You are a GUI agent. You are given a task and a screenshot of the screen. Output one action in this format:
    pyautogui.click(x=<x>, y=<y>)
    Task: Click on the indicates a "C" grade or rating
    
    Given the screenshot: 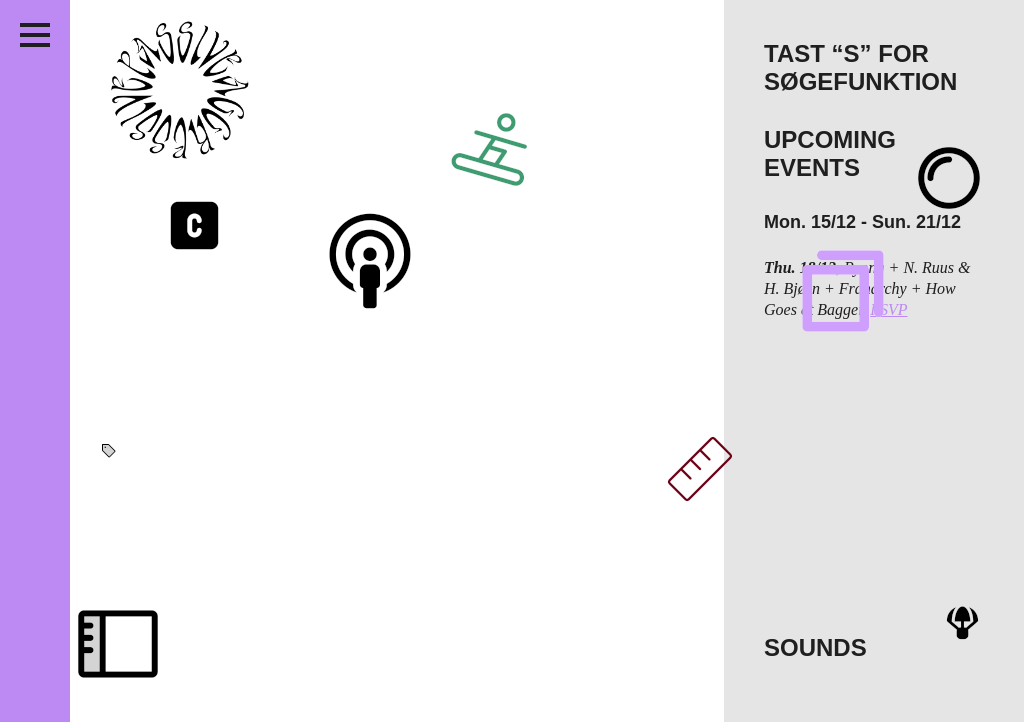 What is the action you would take?
    pyautogui.click(x=194, y=225)
    